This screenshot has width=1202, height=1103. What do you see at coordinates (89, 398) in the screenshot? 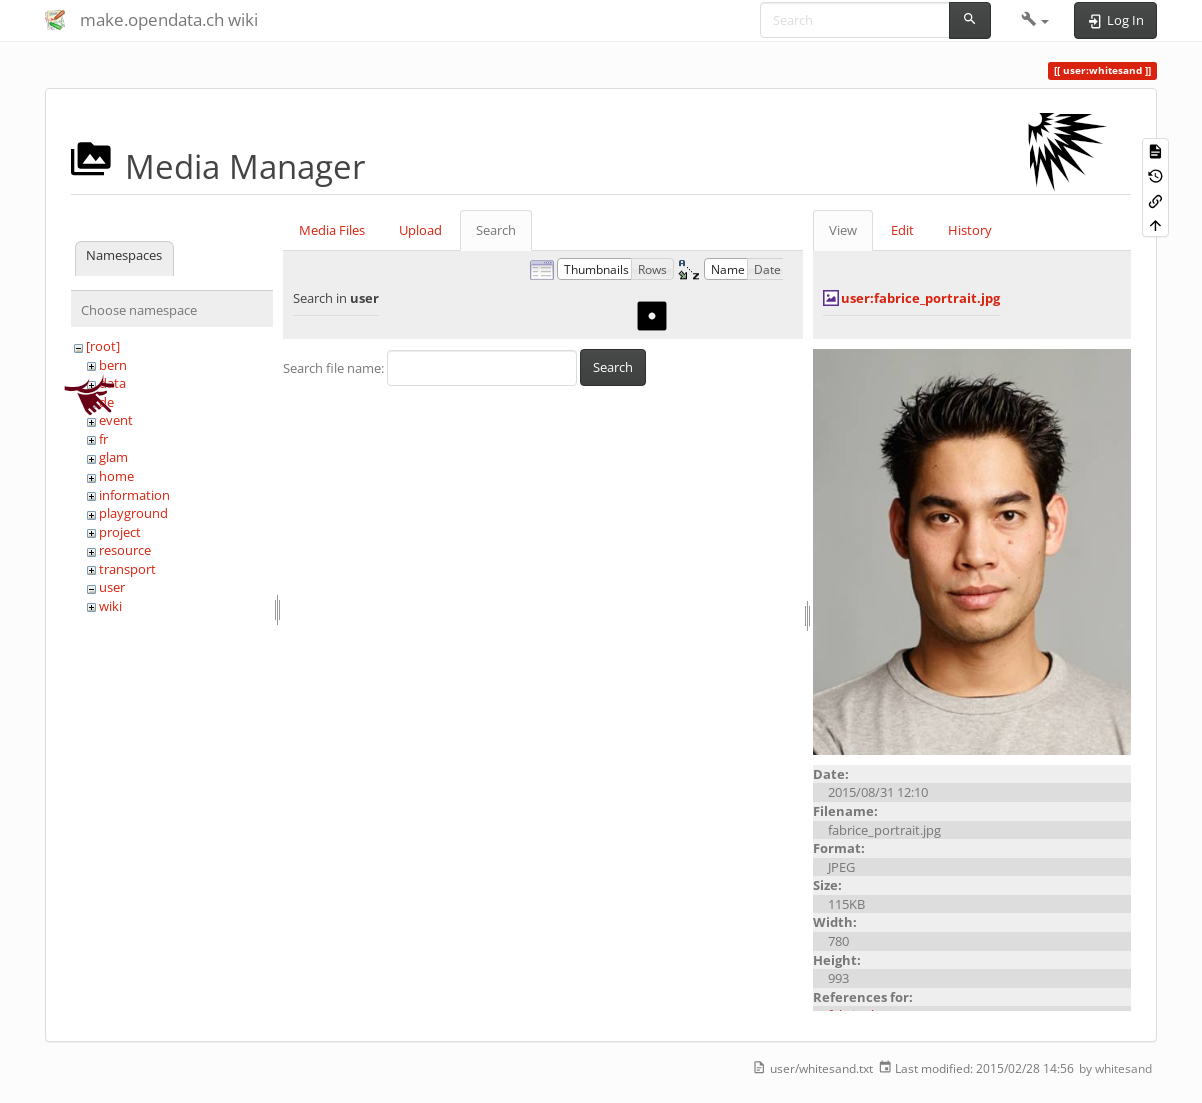
I see `activate a divine power or special ability` at bounding box center [89, 398].